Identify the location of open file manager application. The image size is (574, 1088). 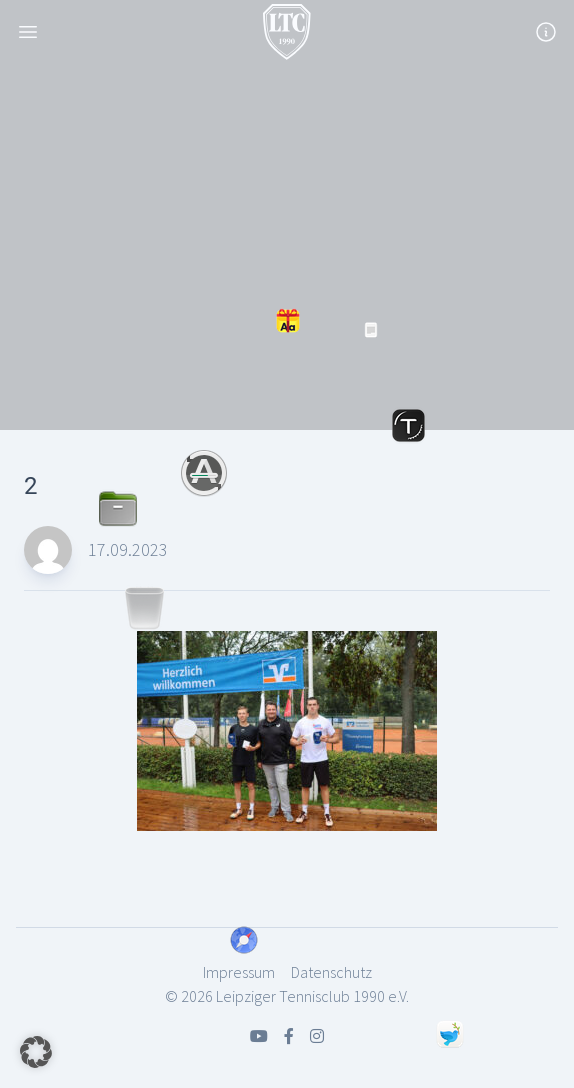
(118, 508).